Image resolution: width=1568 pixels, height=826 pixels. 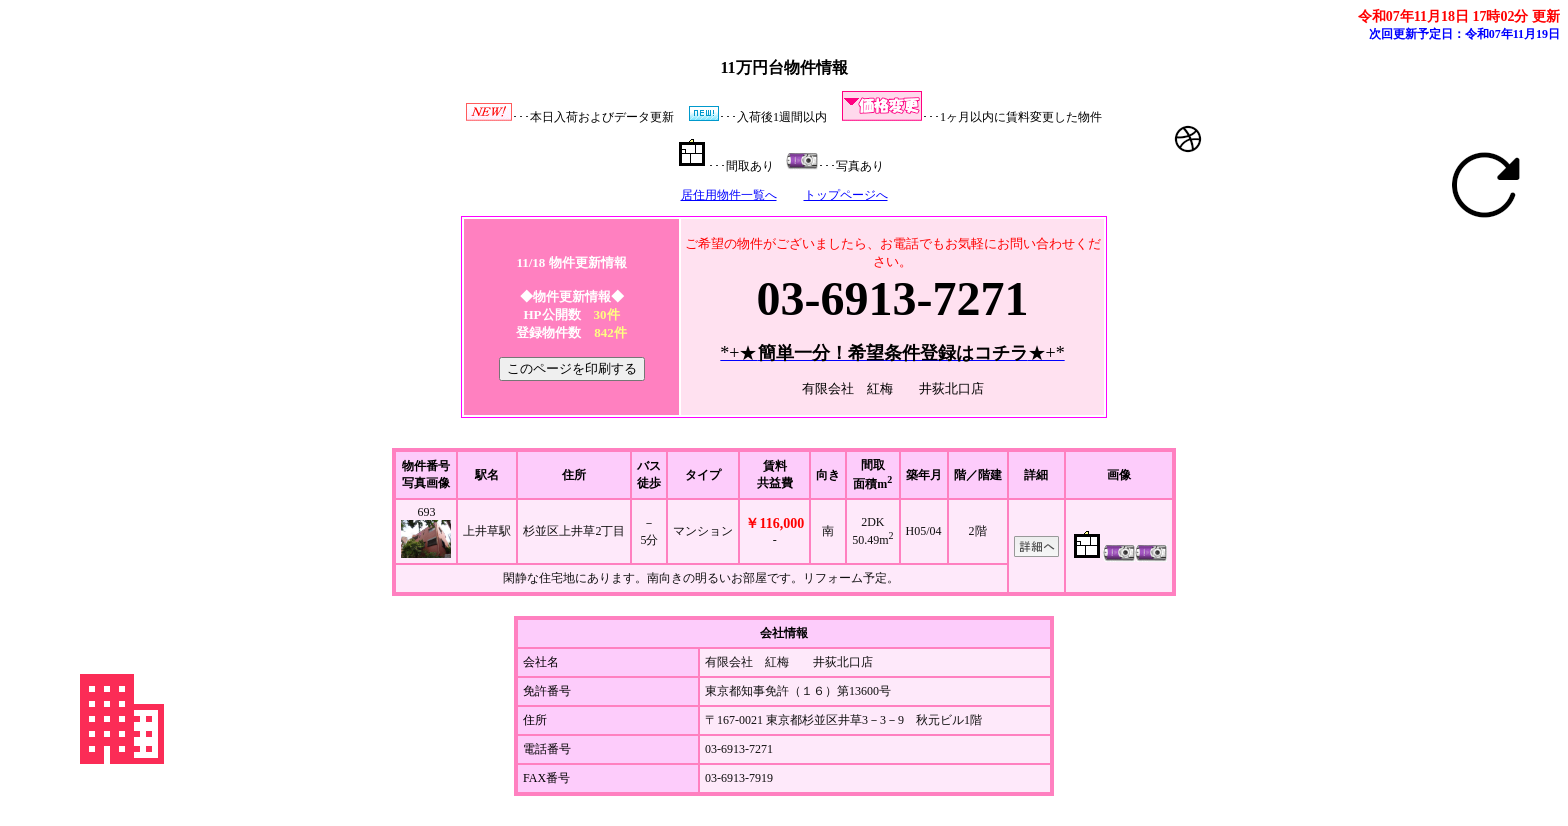 What do you see at coordinates (122, 719) in the screenshot?
I see `view business or company information` at bounding box center [122, 719].